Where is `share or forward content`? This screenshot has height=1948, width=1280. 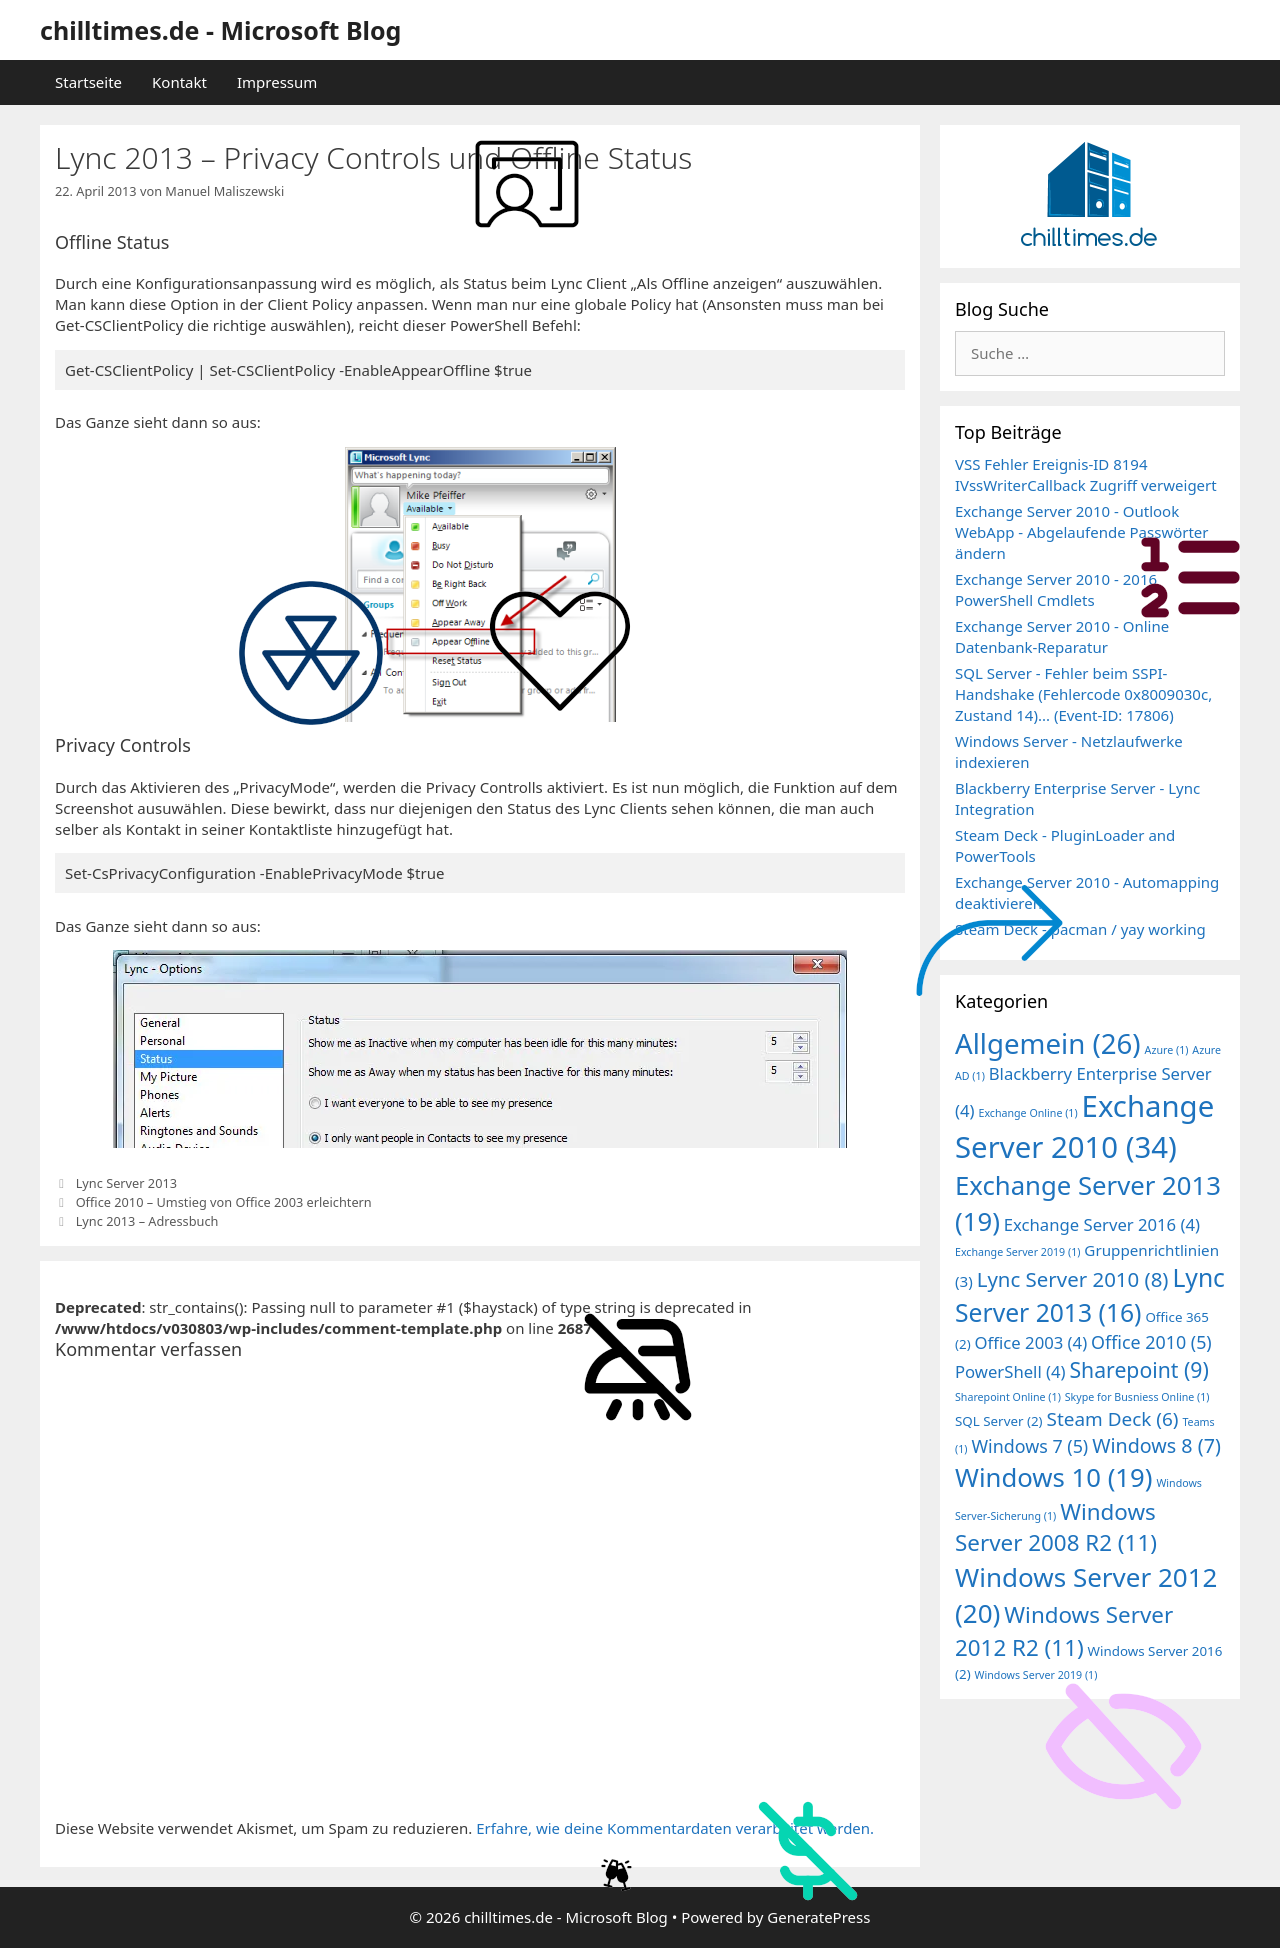 share or forward content is located at coordinates (989, 940).